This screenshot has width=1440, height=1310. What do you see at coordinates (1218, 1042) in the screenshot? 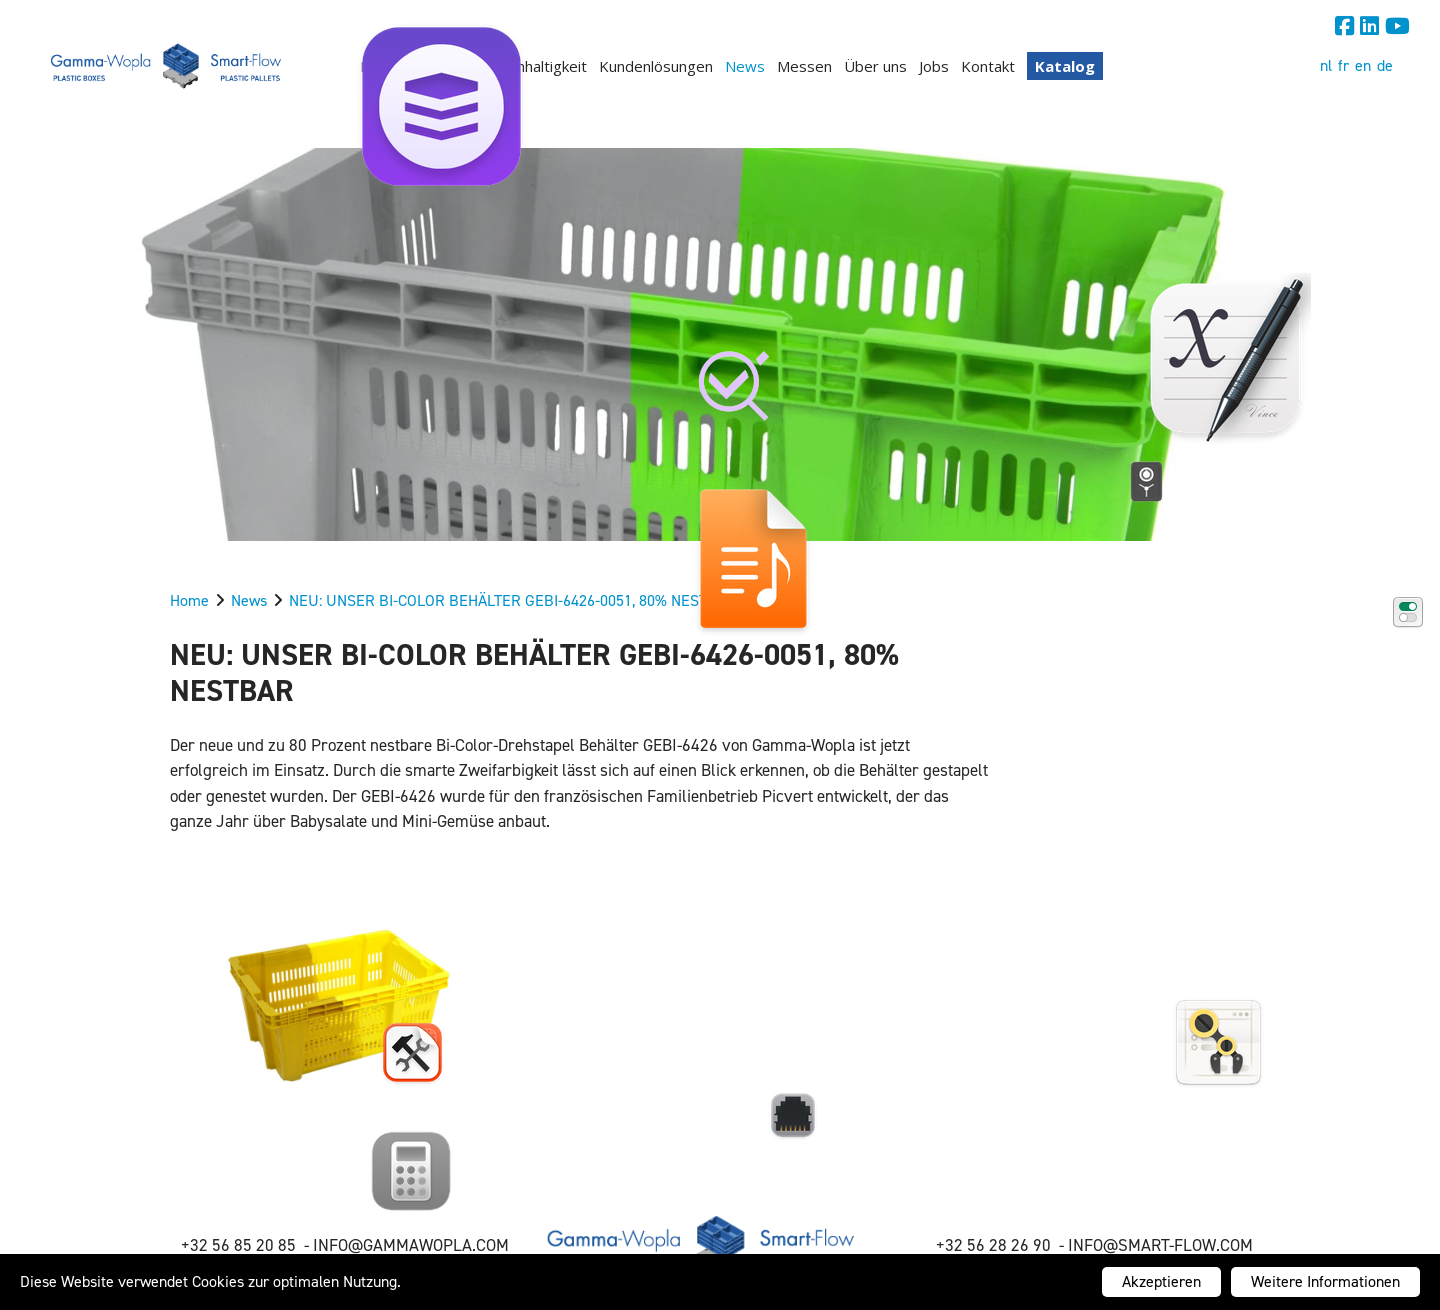
I see `open GNOME Builder development environment` at bounding box center [1218, 1042].